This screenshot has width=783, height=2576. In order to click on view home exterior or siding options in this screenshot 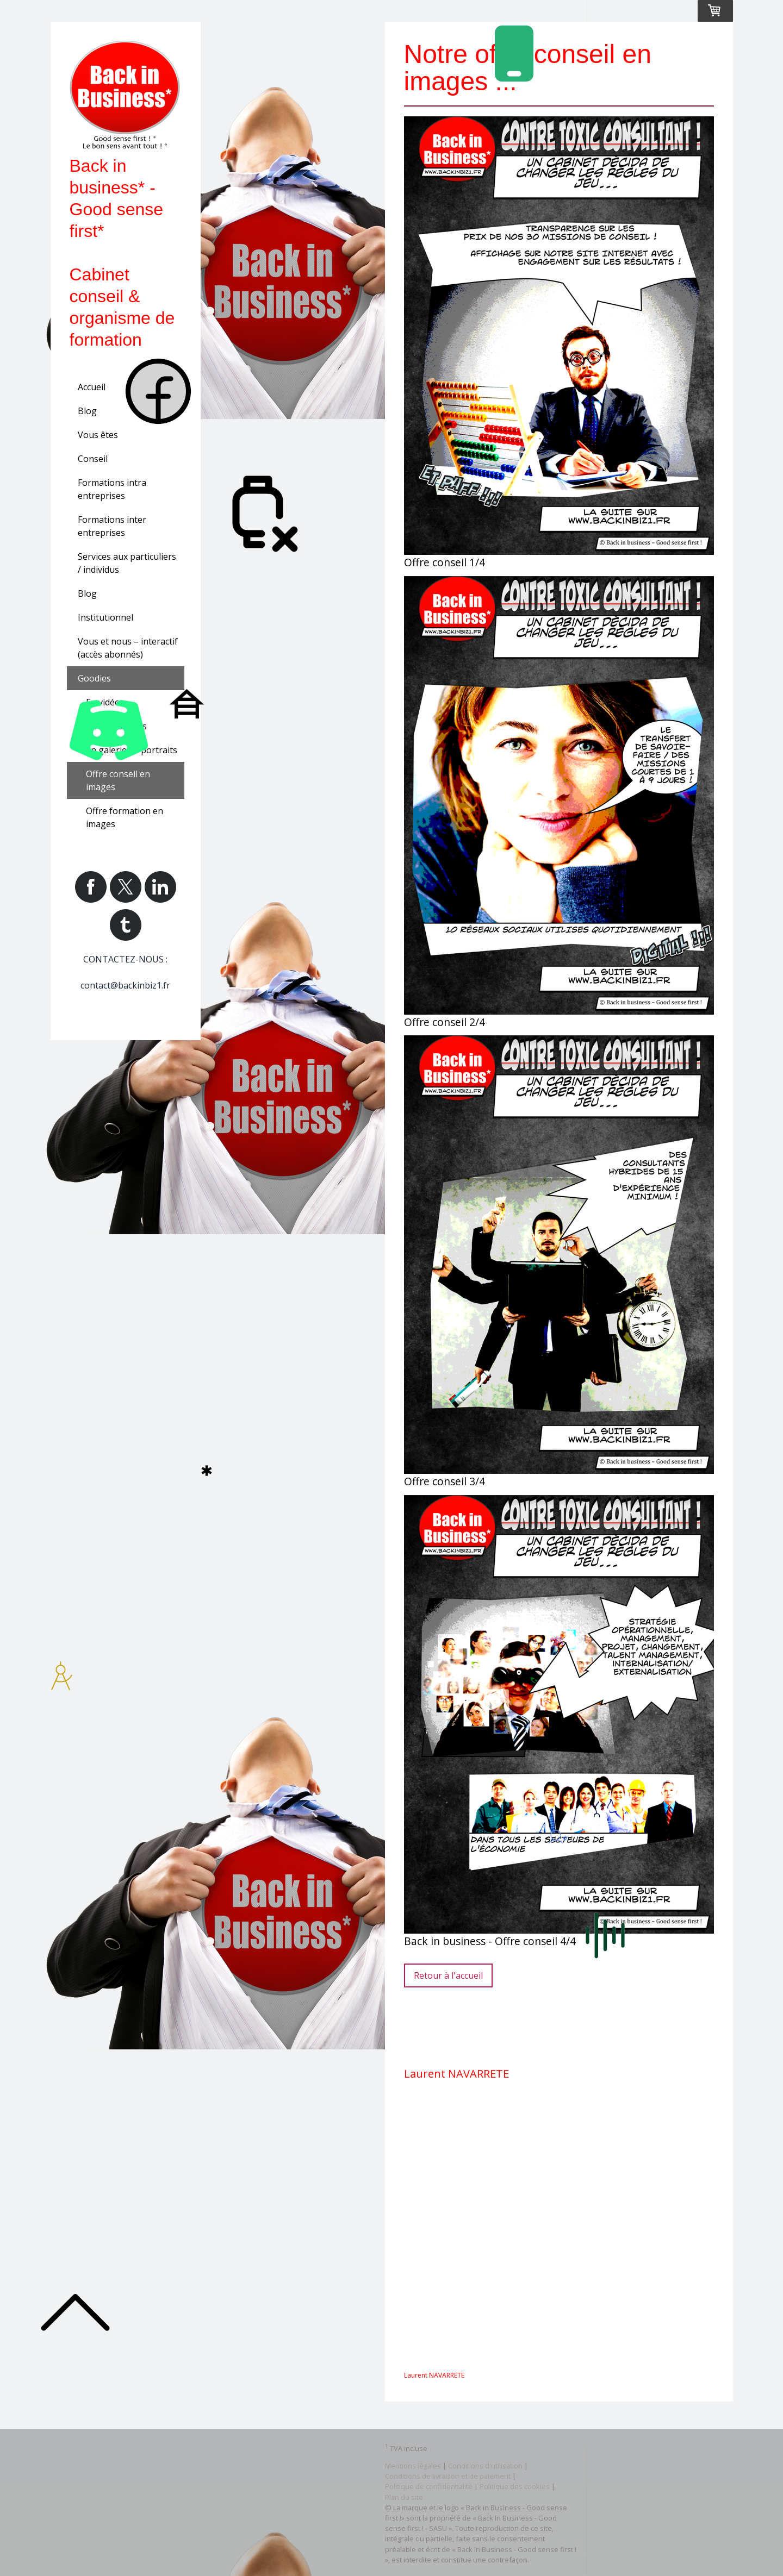, I will do `click(187, 704)`.